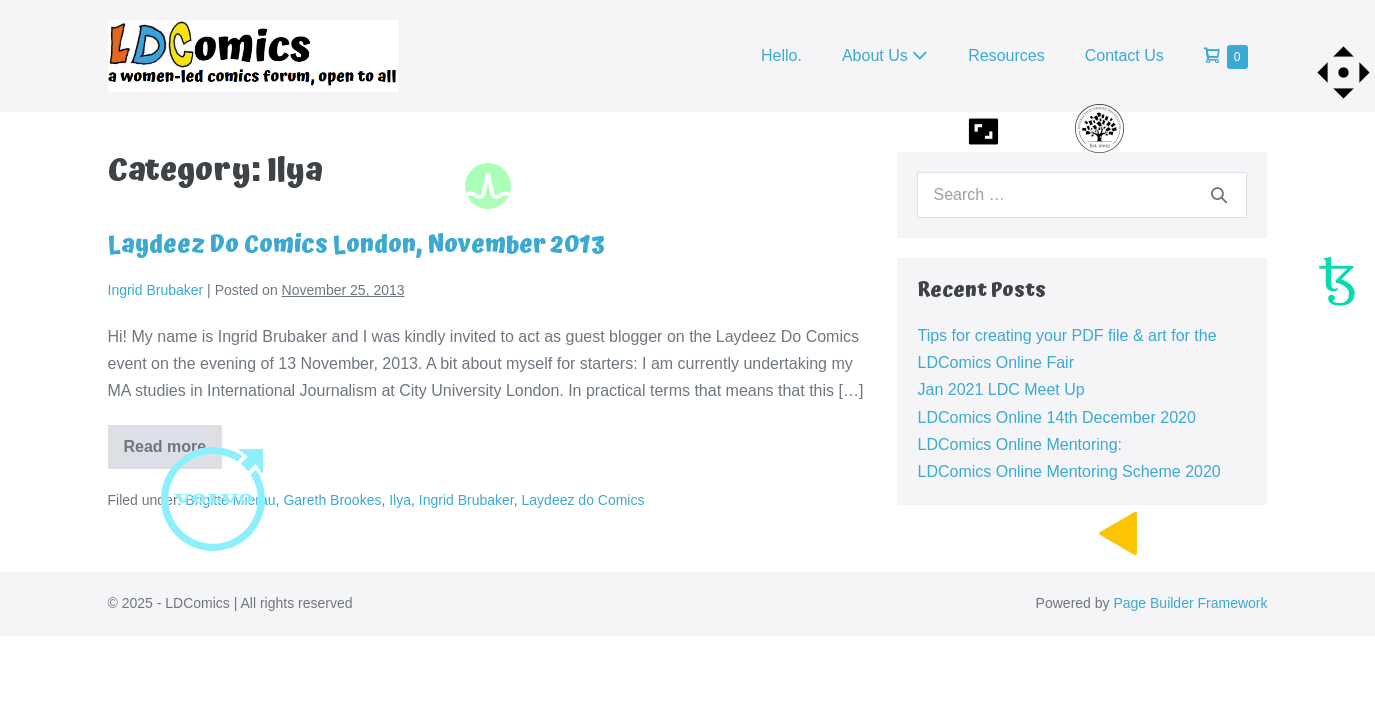 This screenshot has height=720, width=1375. What do you see at coordinates (488, 186) in the screenshot?
I see `broadcom company logo` at bounding box center [488, 186].